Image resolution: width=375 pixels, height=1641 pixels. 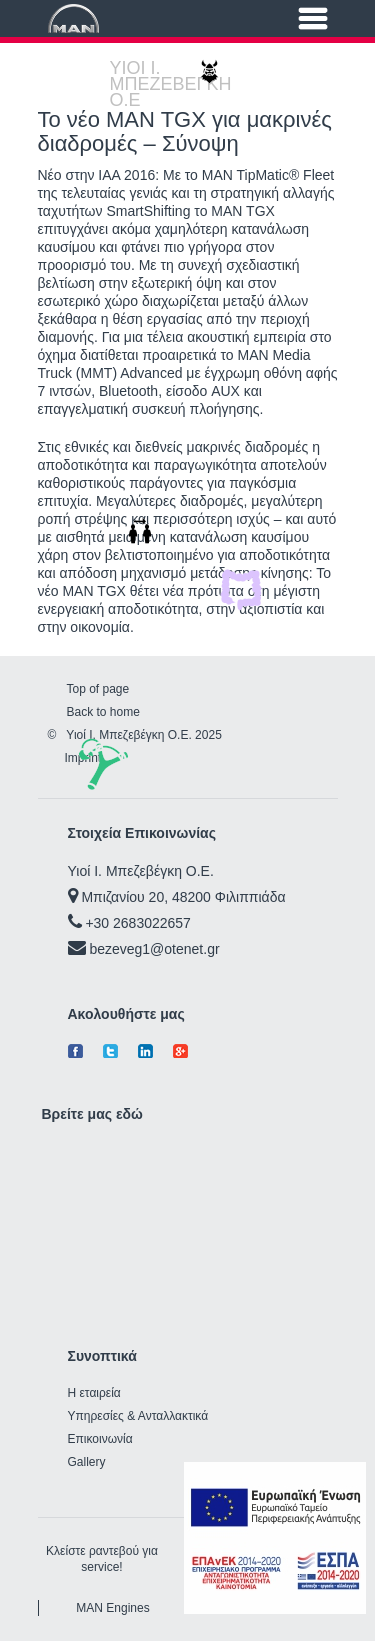 What do you see at coordinates (140, 531) in the screenshot?
I see `skip to the next player's turn` at bounding box center [140, 531].